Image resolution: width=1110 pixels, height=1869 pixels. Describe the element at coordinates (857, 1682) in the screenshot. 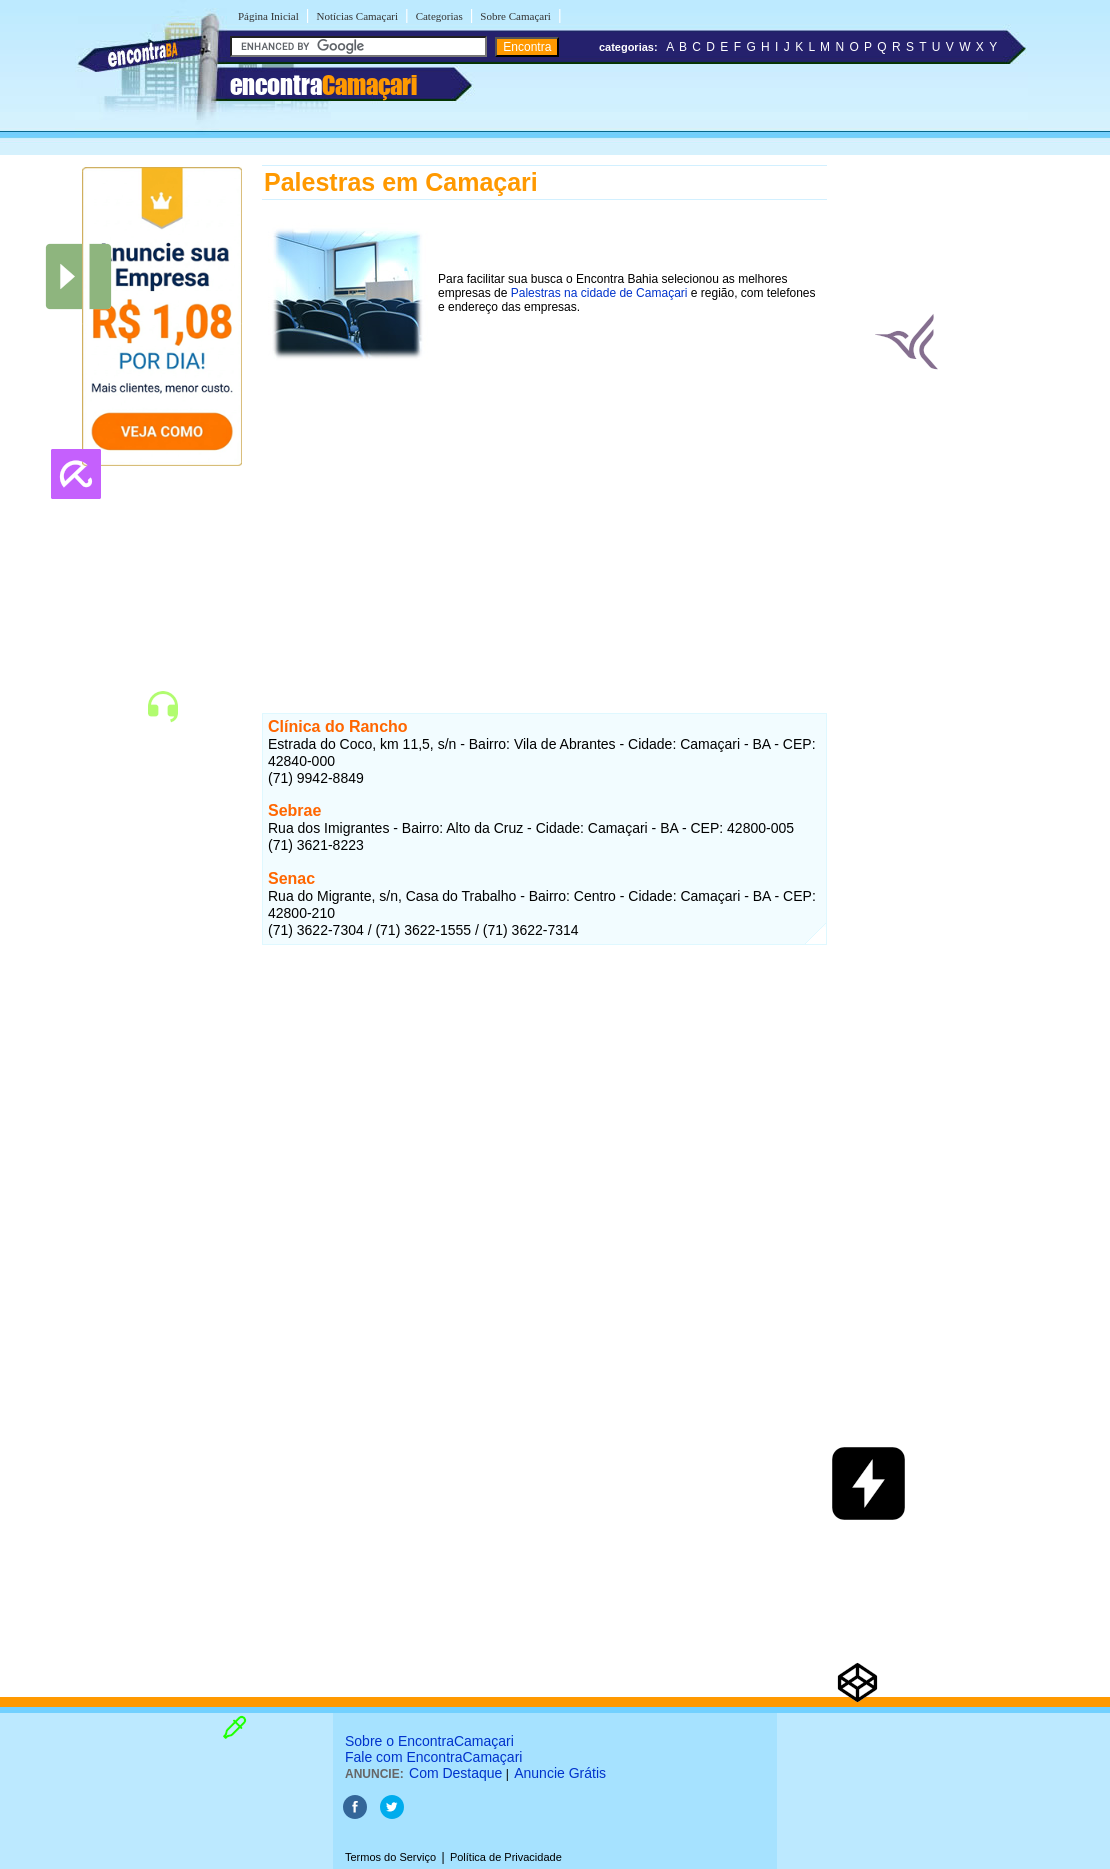

I see `codepen logo` at that location.